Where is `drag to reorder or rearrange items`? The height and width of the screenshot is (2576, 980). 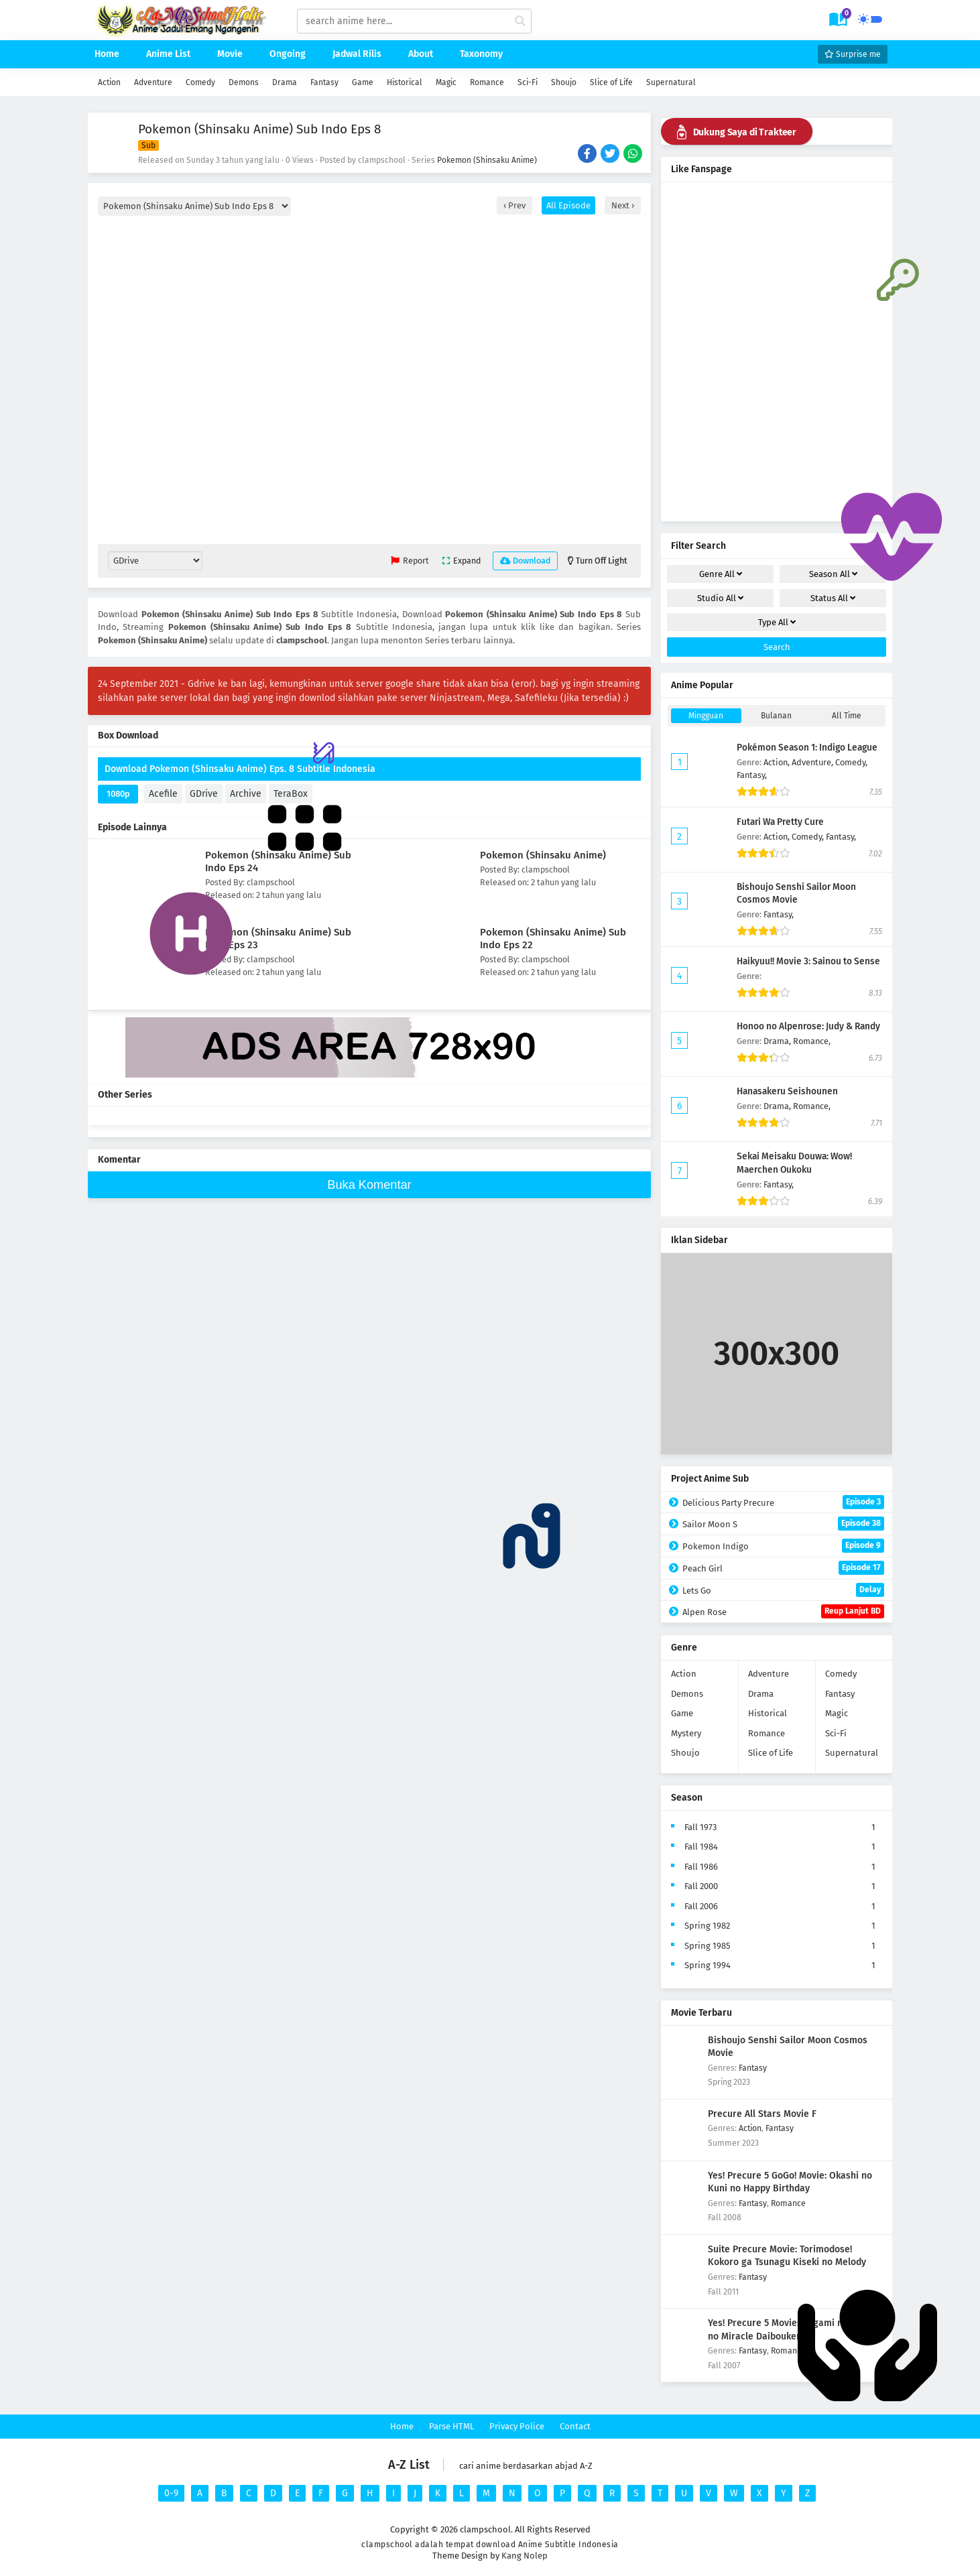
drag to reorder or rearrange items is located at coordinates (304, 828).